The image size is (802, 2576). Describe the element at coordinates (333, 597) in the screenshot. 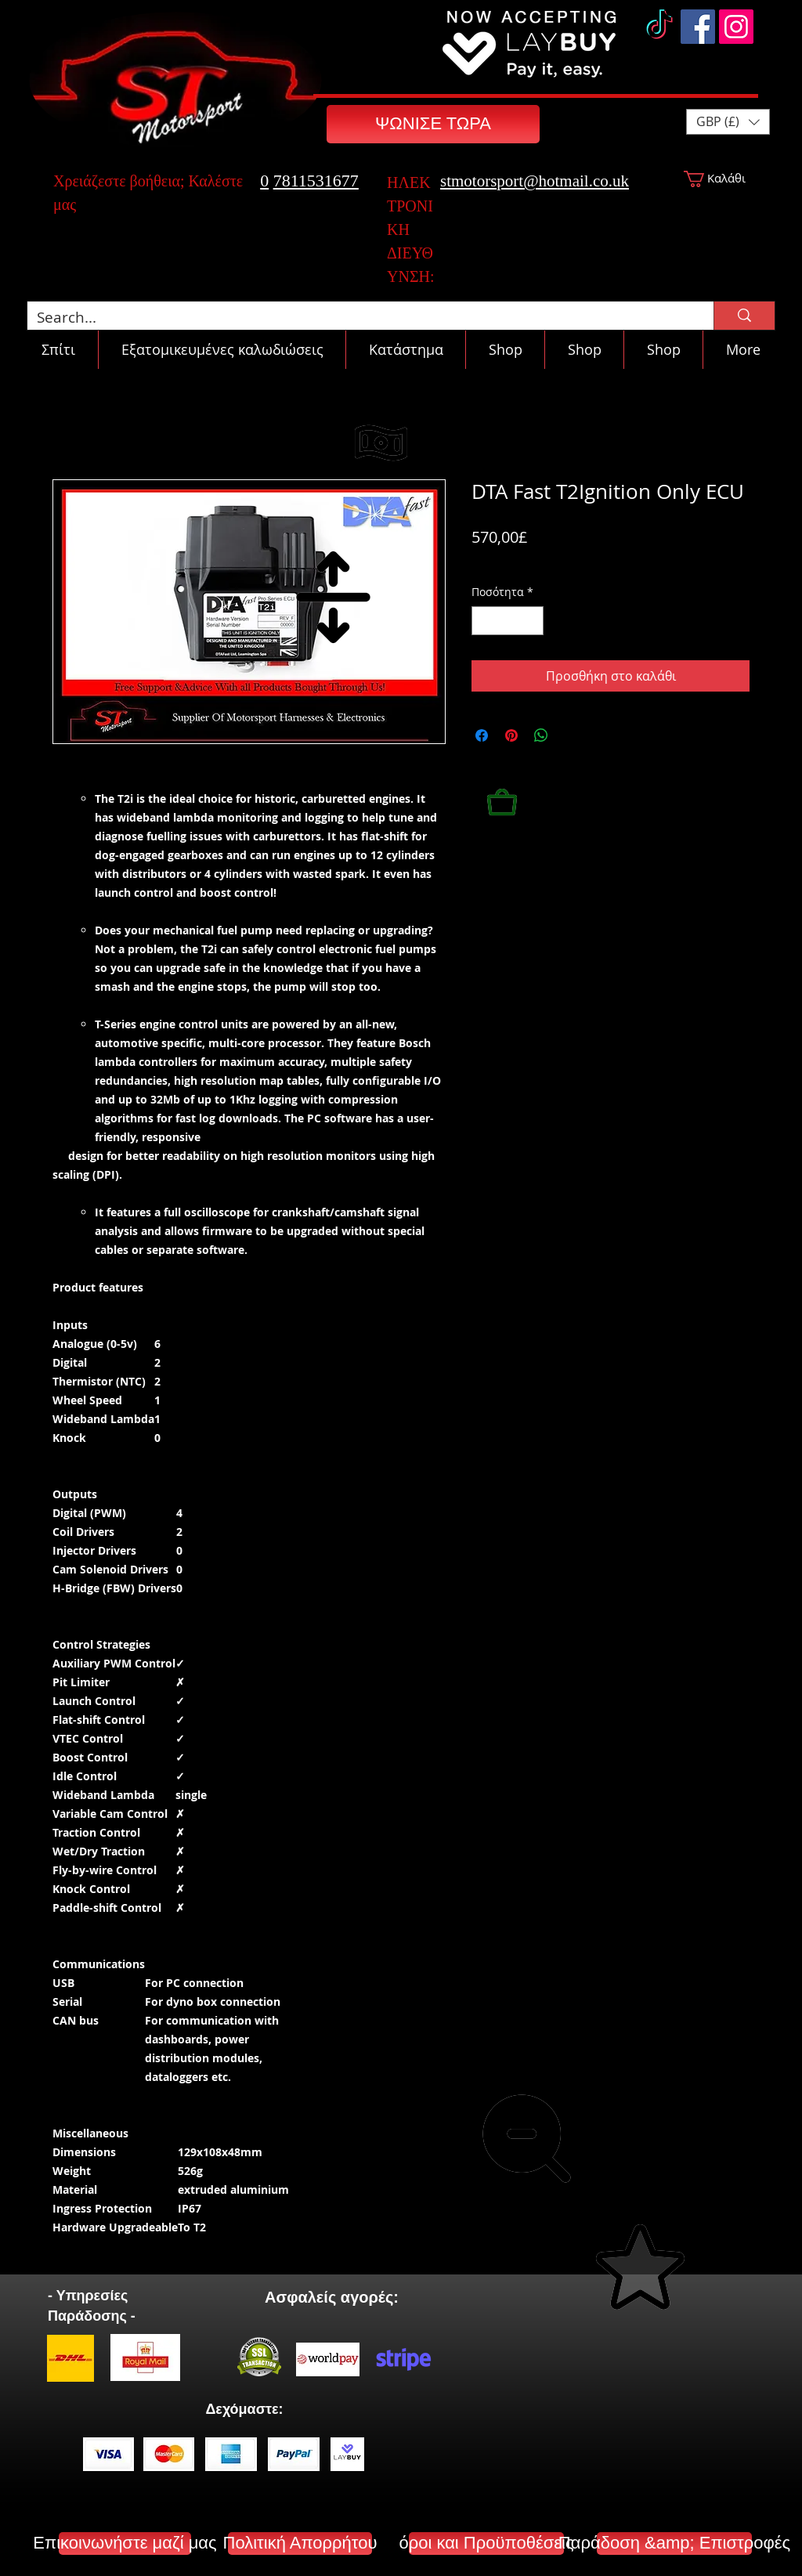

I see `expand content vertically` at that location.